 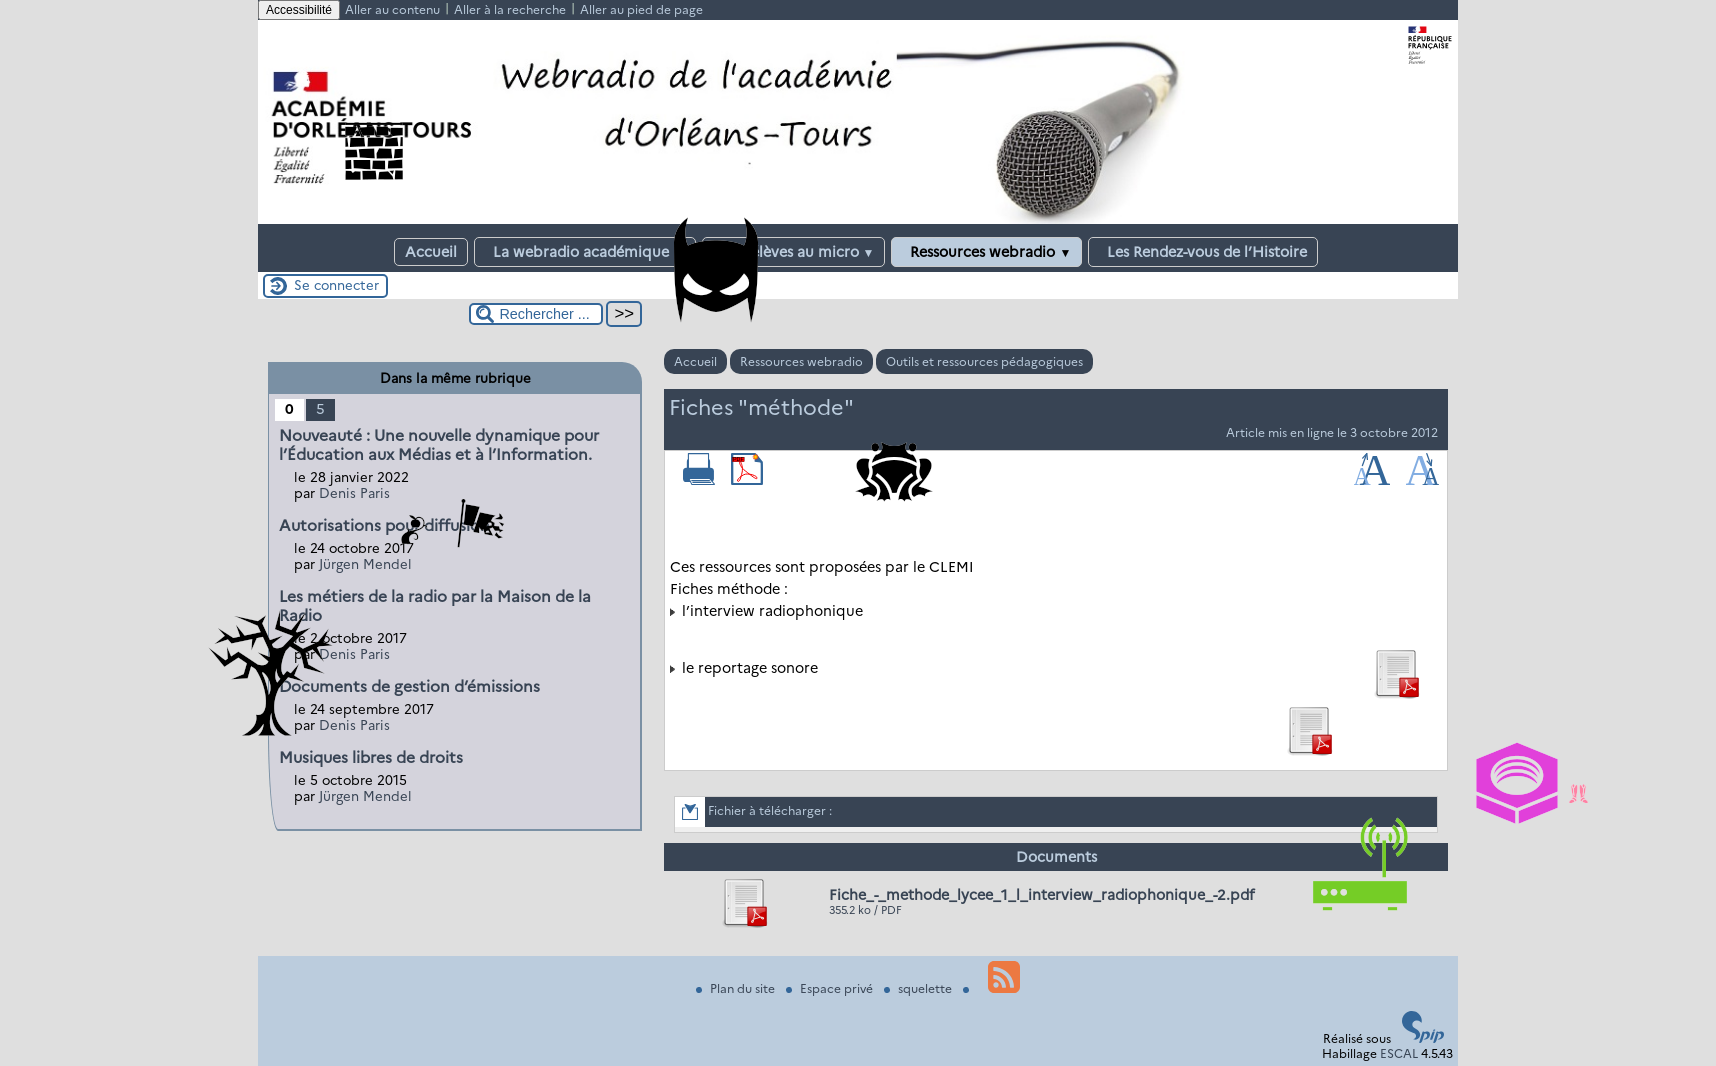 What do you see at coordinates (894, 470) in the screenshot?
I see `represents a frog character or creature in a game` at bounding box center [894, 470].